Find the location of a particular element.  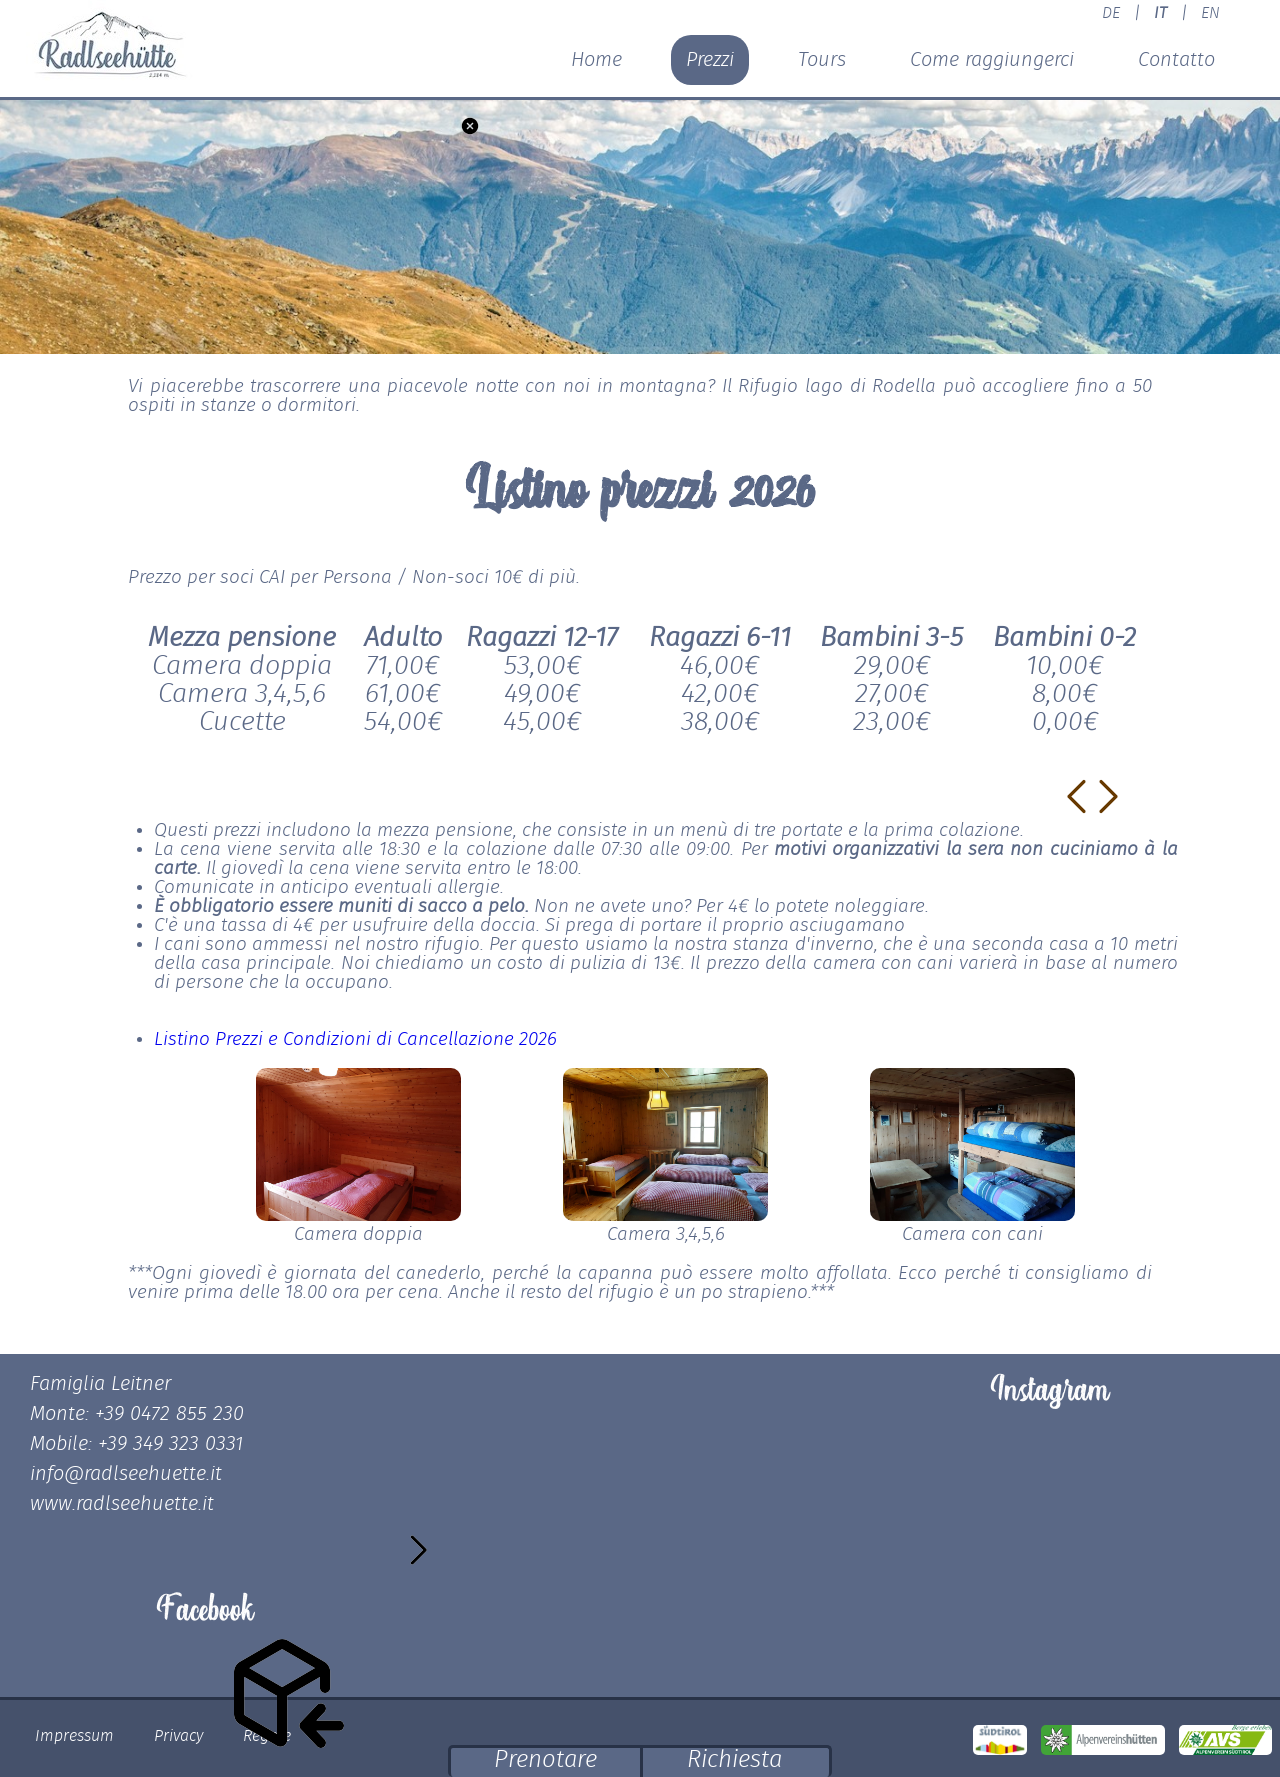

close or dismiss a modal or dialog is located at coordinates (470, 126).